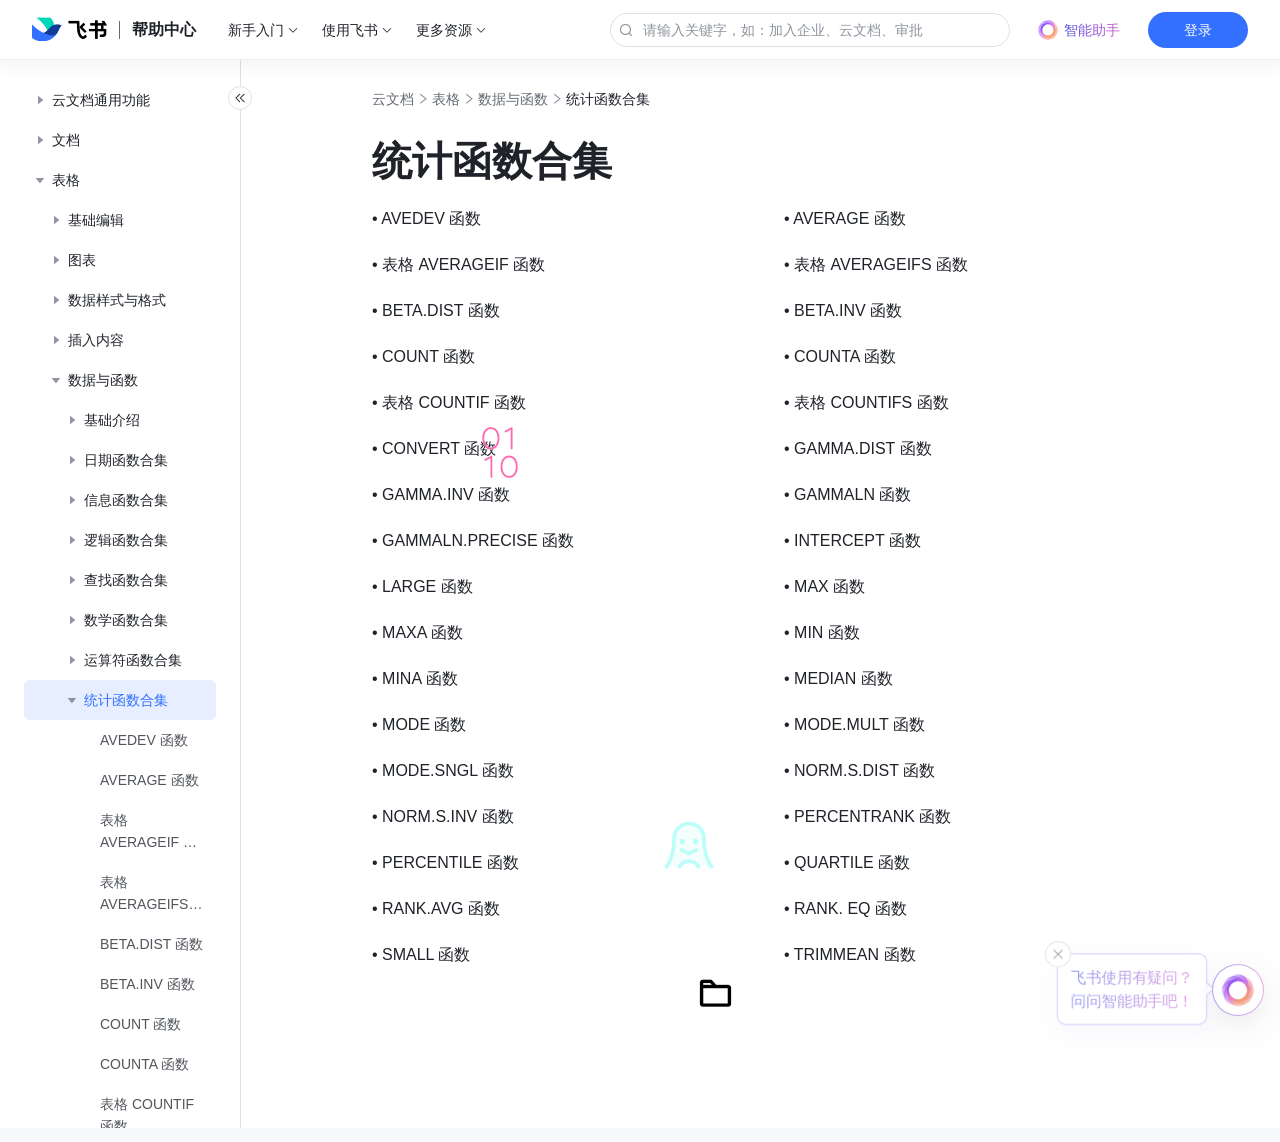  I want to click on access your files and documents, so click(715, 993).